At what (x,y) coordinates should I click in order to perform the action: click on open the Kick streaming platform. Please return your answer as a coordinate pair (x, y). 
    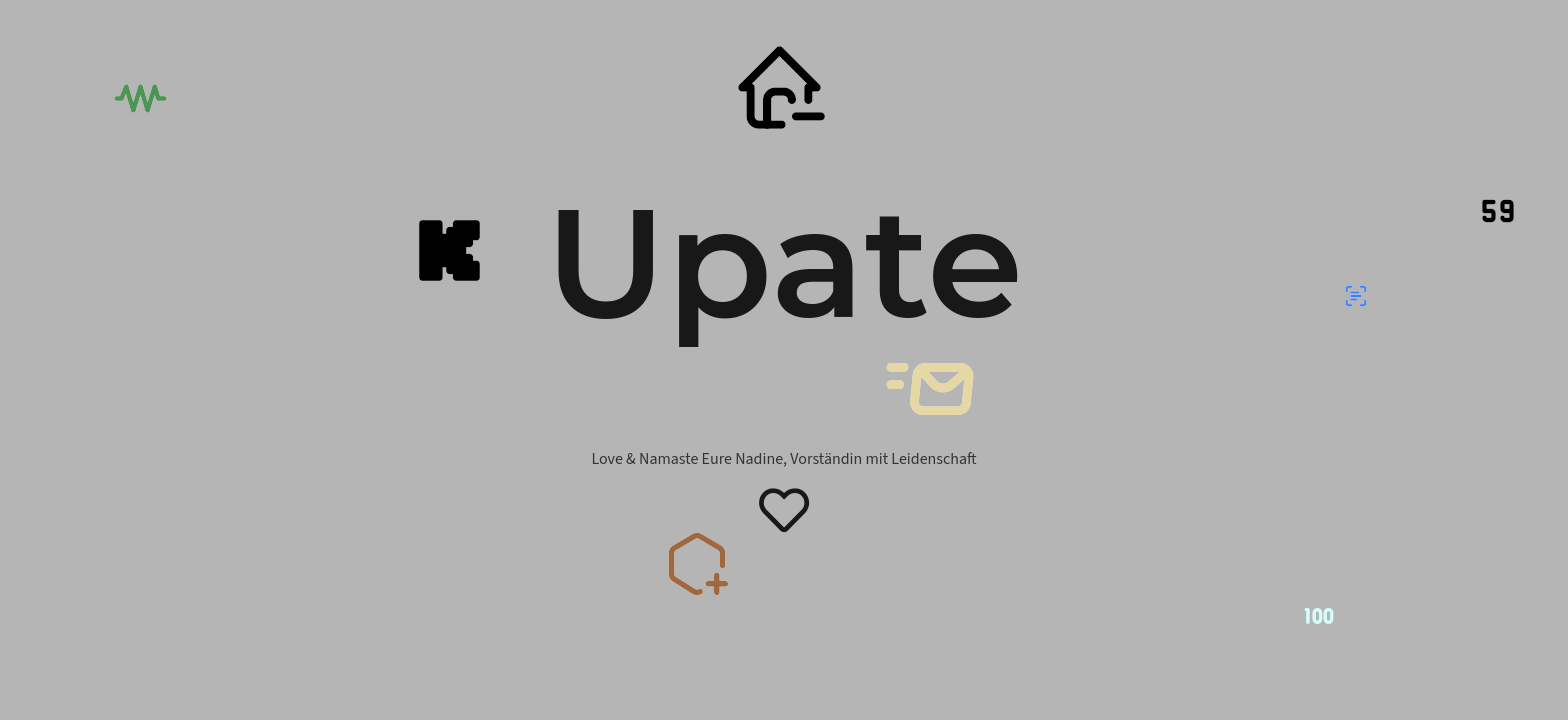
    Looking at the image, I should click on (449, 250).